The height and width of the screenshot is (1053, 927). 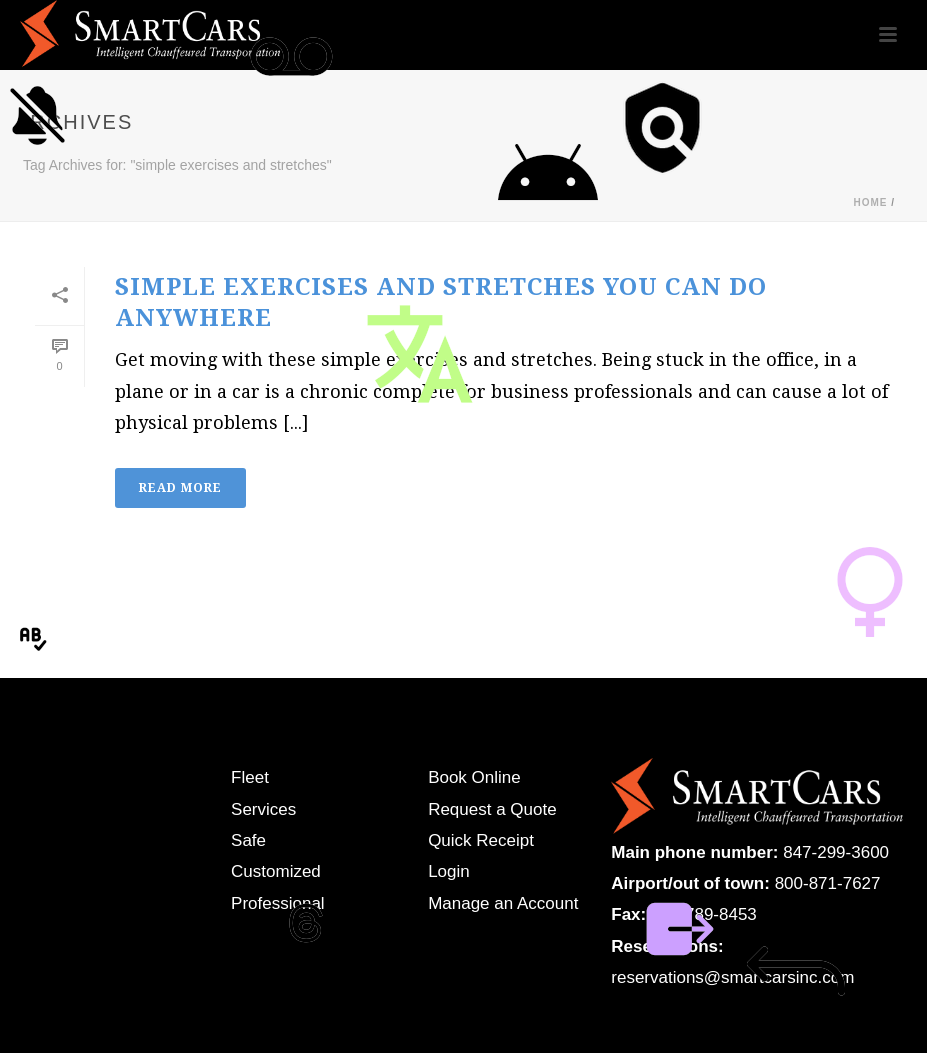 What do you see at coordinates (548, 172) in the screenshot?
I see `android operating system logo` at bounding box center [548, 172].